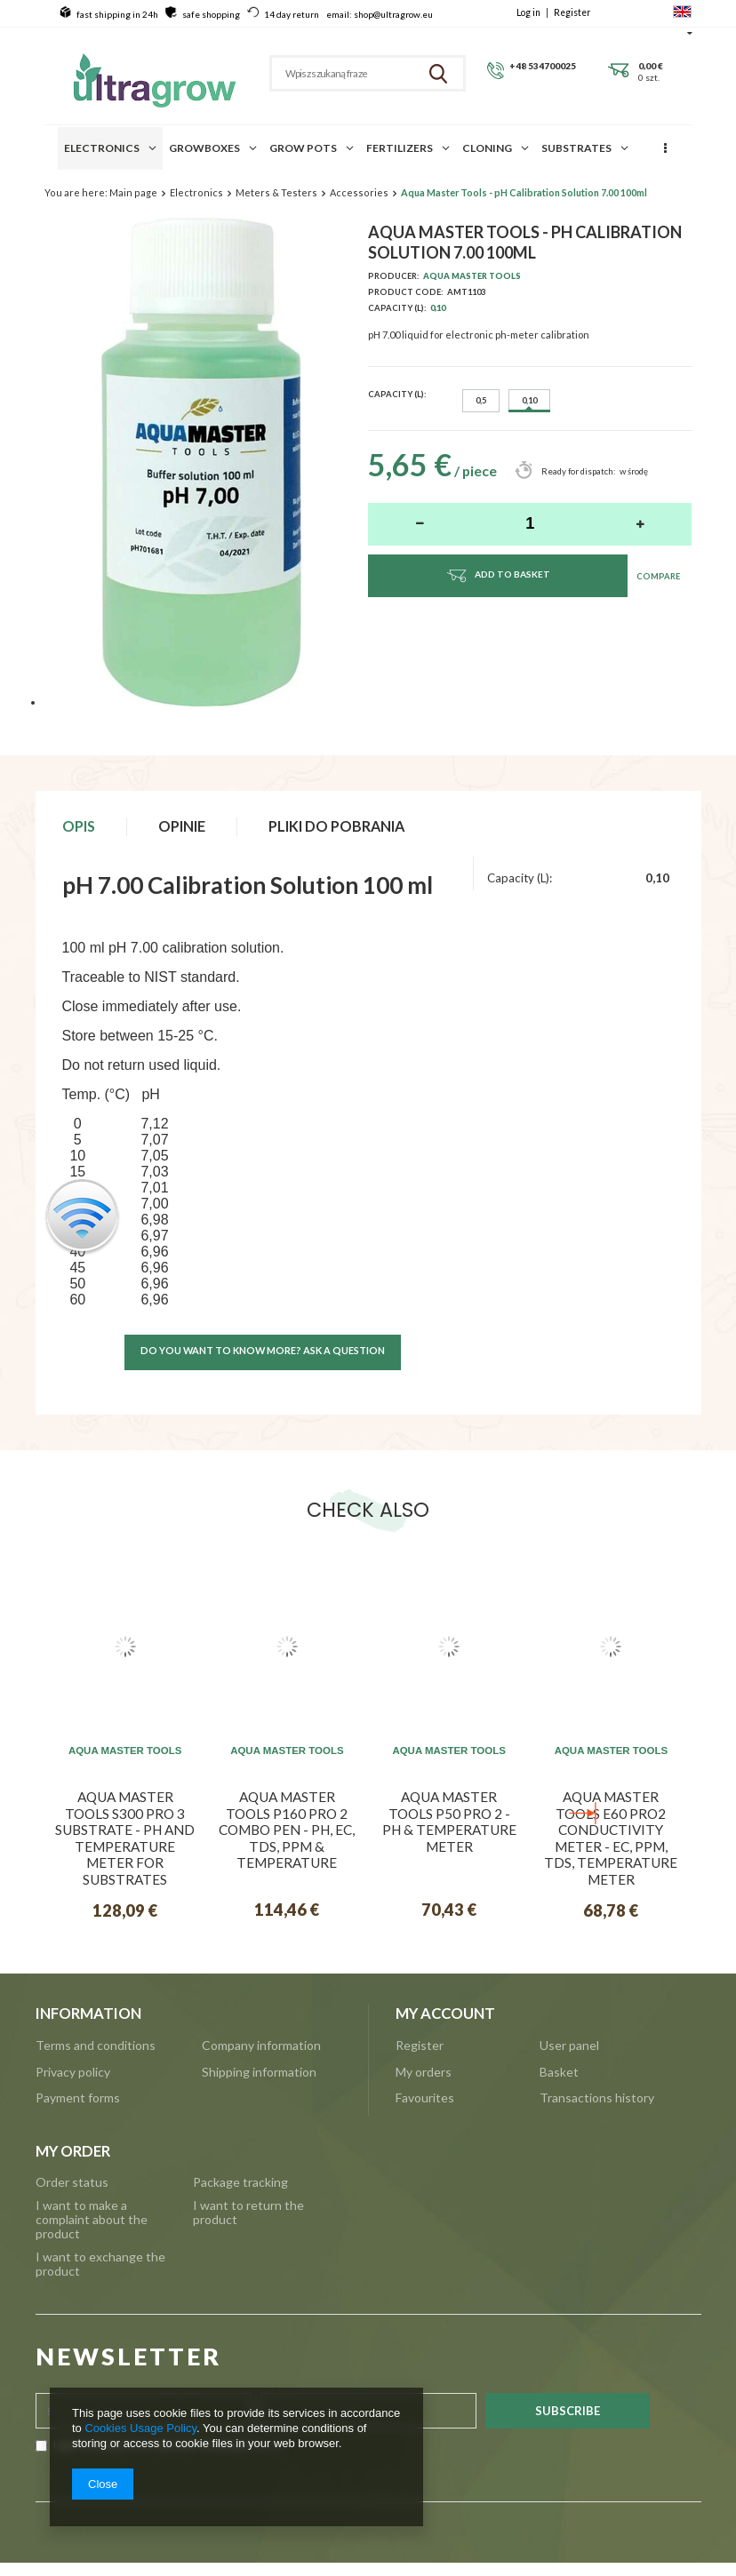  What do you see at coordinates (82, 1215) in the screenshot?
I see `open airport utility to manage wireless network settings` at bounding box center [82, 1215].